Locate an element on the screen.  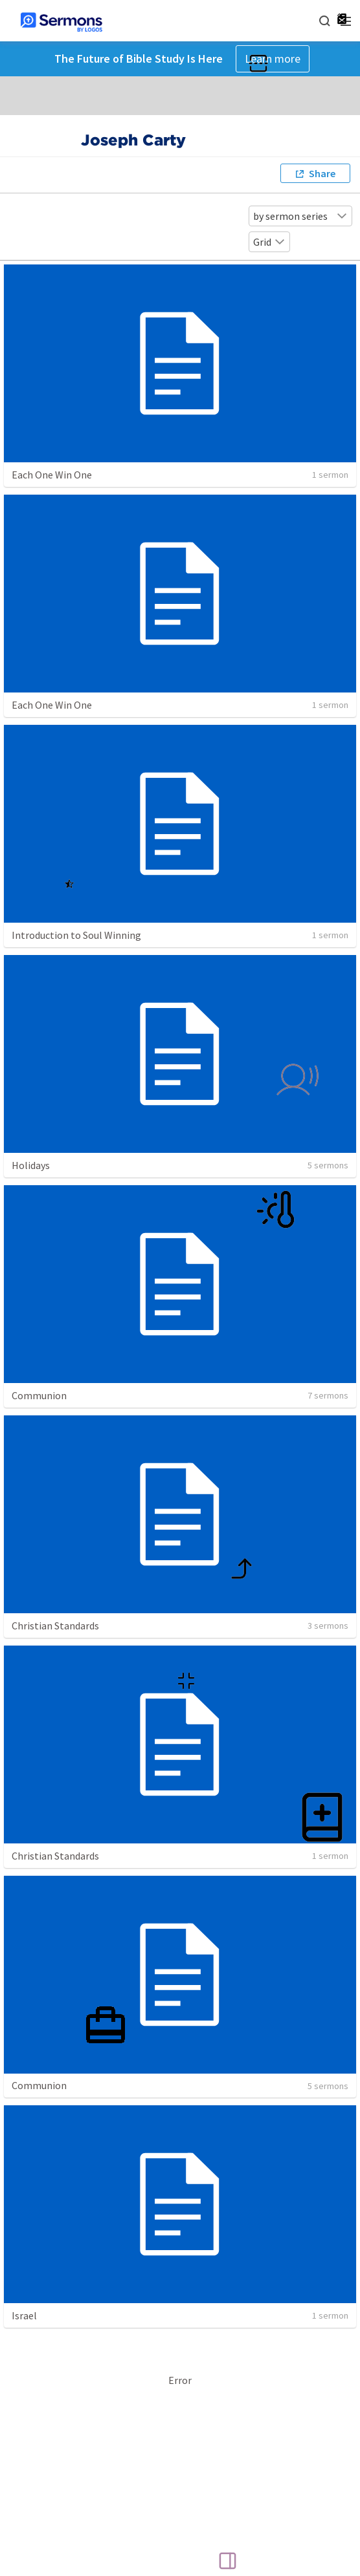
user is currently speaking or broadcasting audio is located at coordinates (297, 1079).